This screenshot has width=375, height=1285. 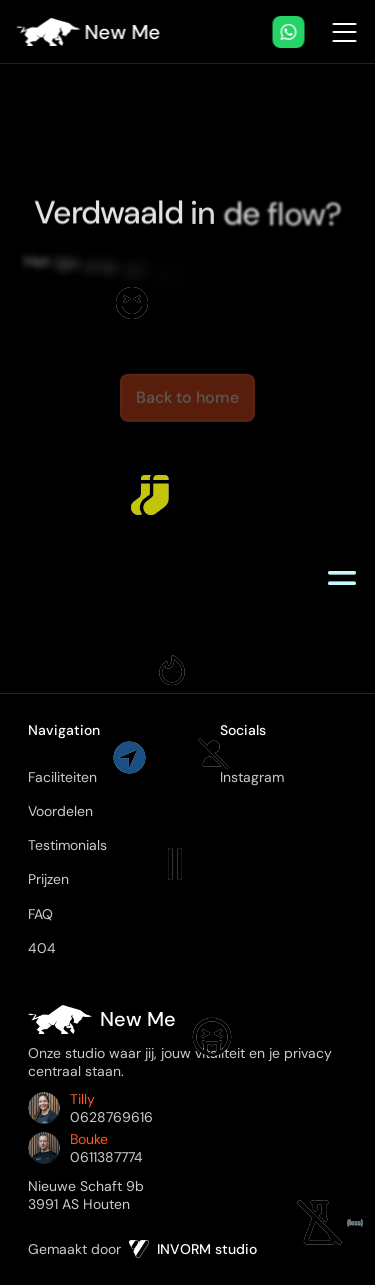 What do you see at coordinates (172, 671) in the screenshot?
I see `open tinder dating app` at bounding box center [172, 671].